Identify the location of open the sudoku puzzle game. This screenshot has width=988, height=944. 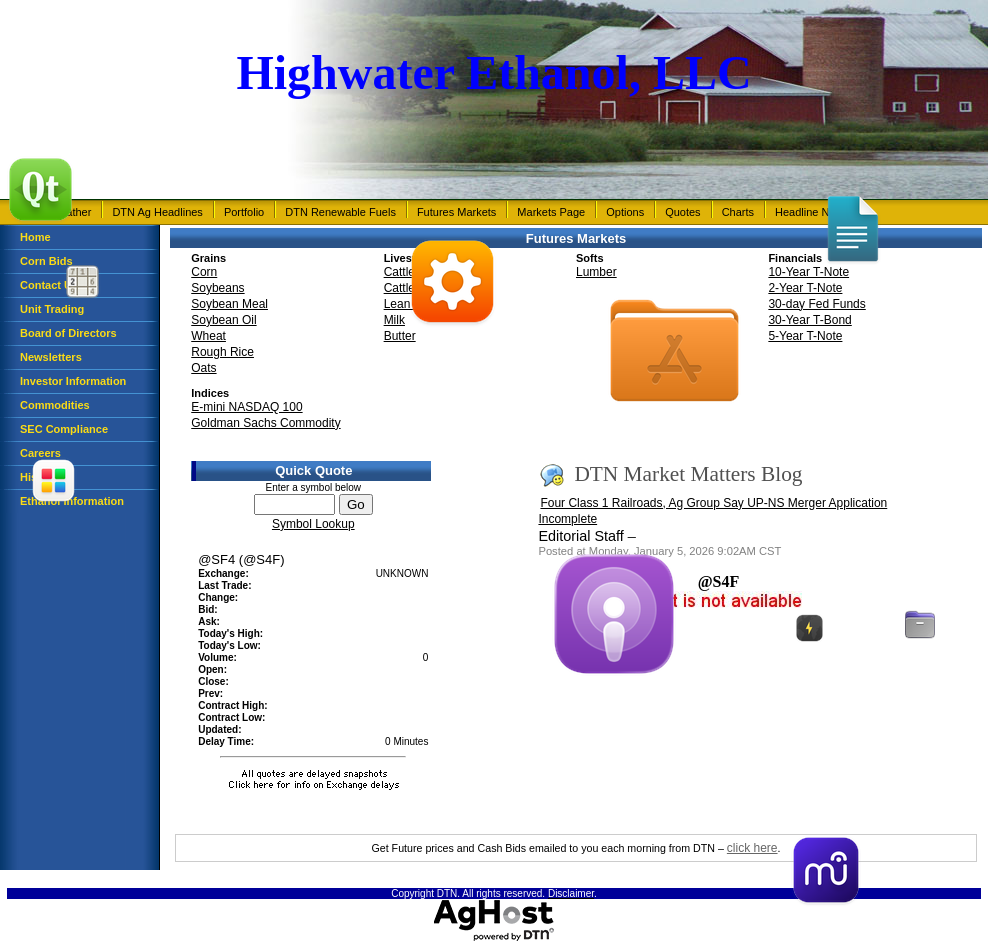
(82, 281).